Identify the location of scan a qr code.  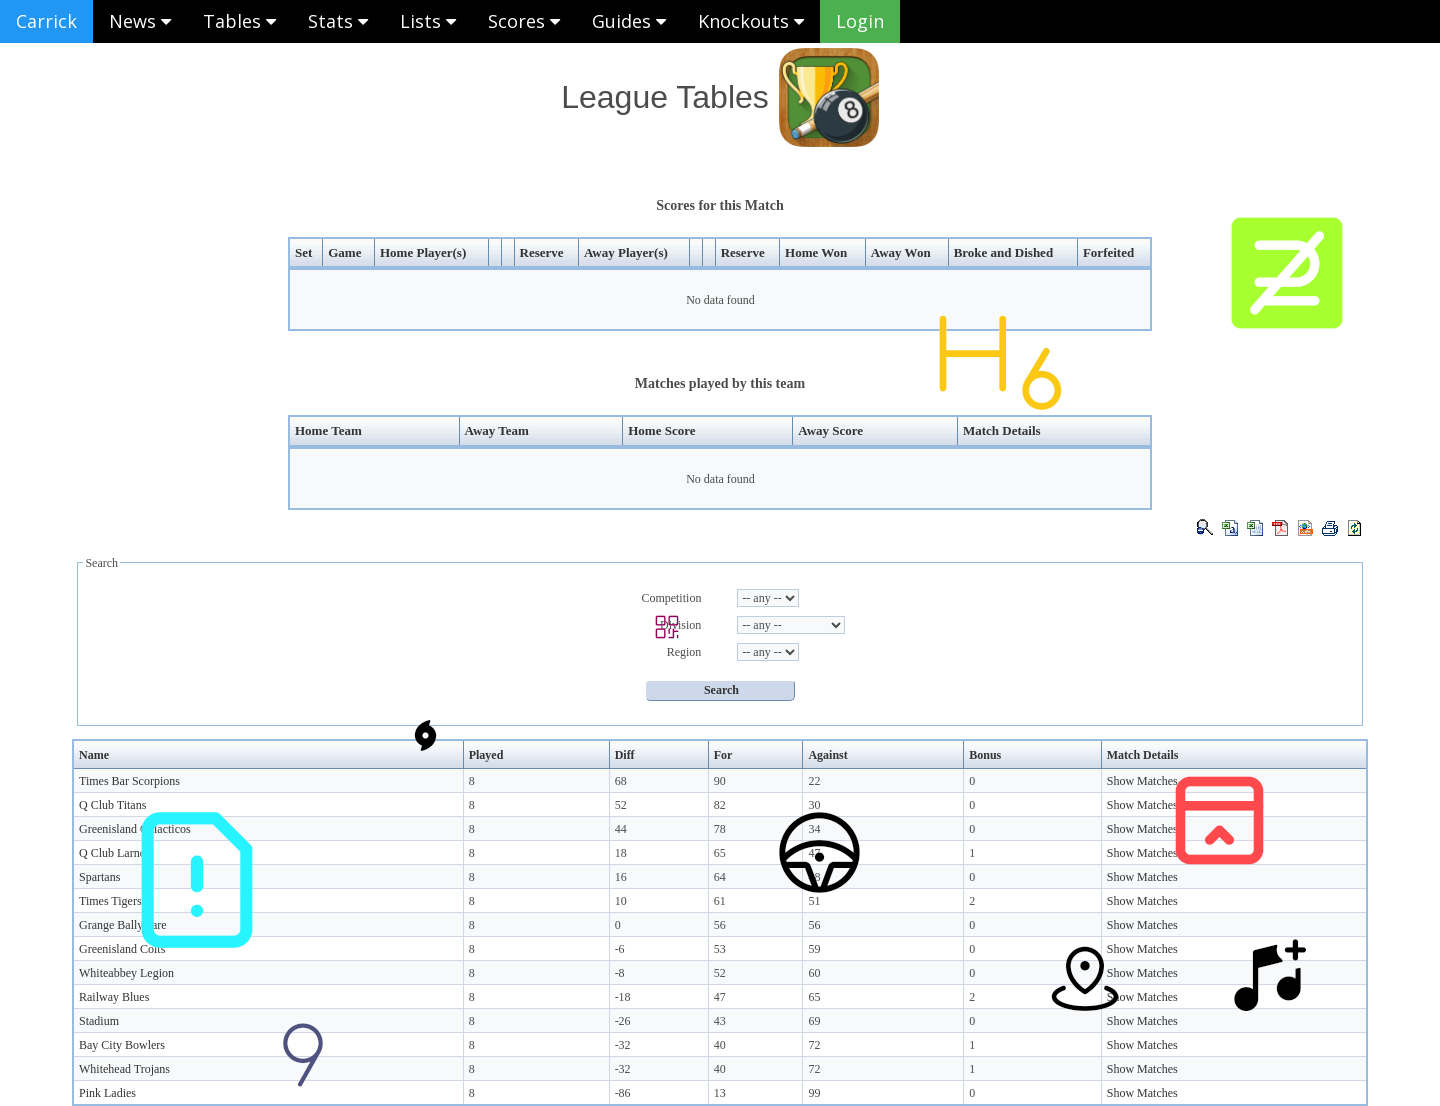
(667, 627).